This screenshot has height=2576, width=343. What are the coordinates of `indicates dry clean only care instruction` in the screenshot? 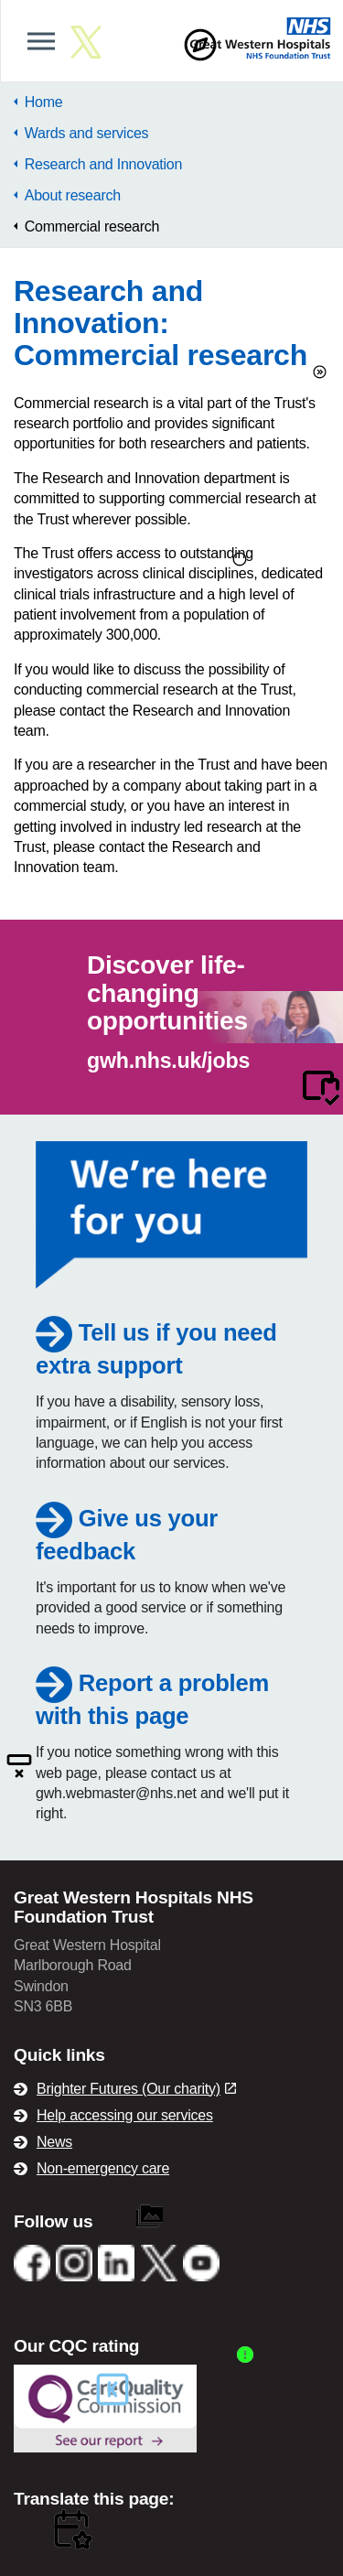 It's located at (240, 559).